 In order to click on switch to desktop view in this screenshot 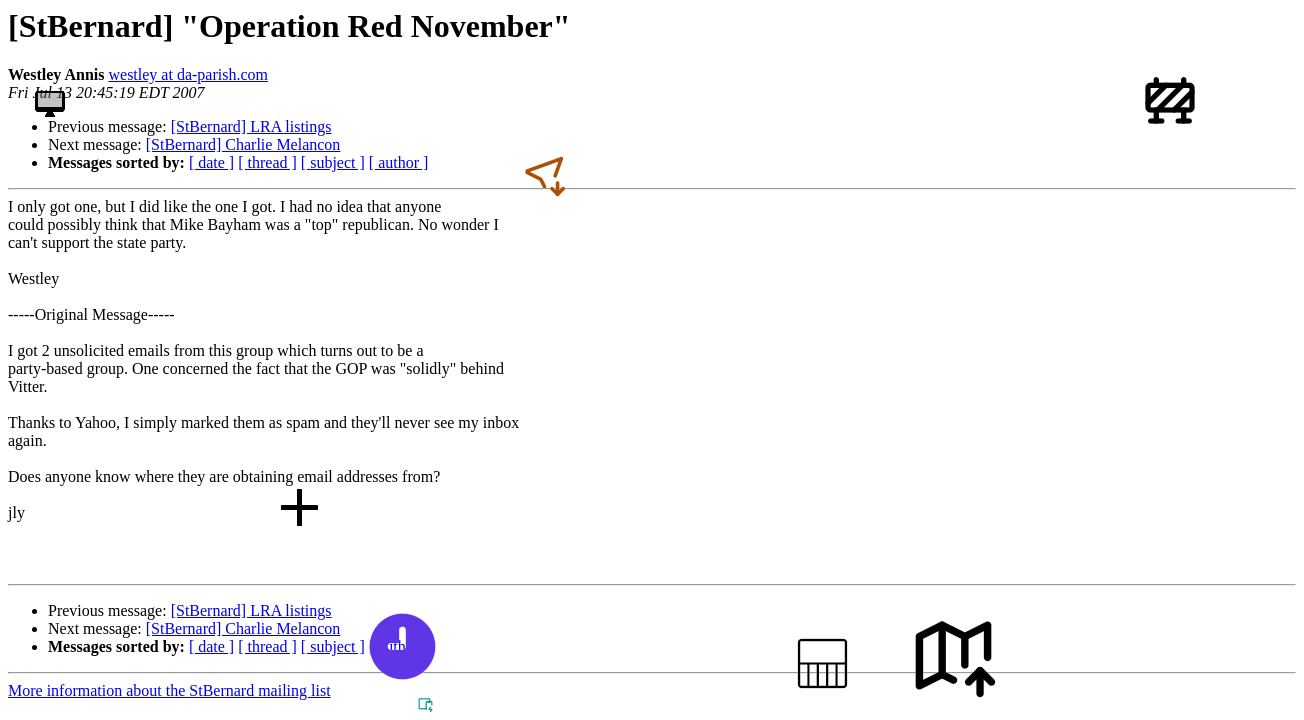, I will do `click(50, 104)`.